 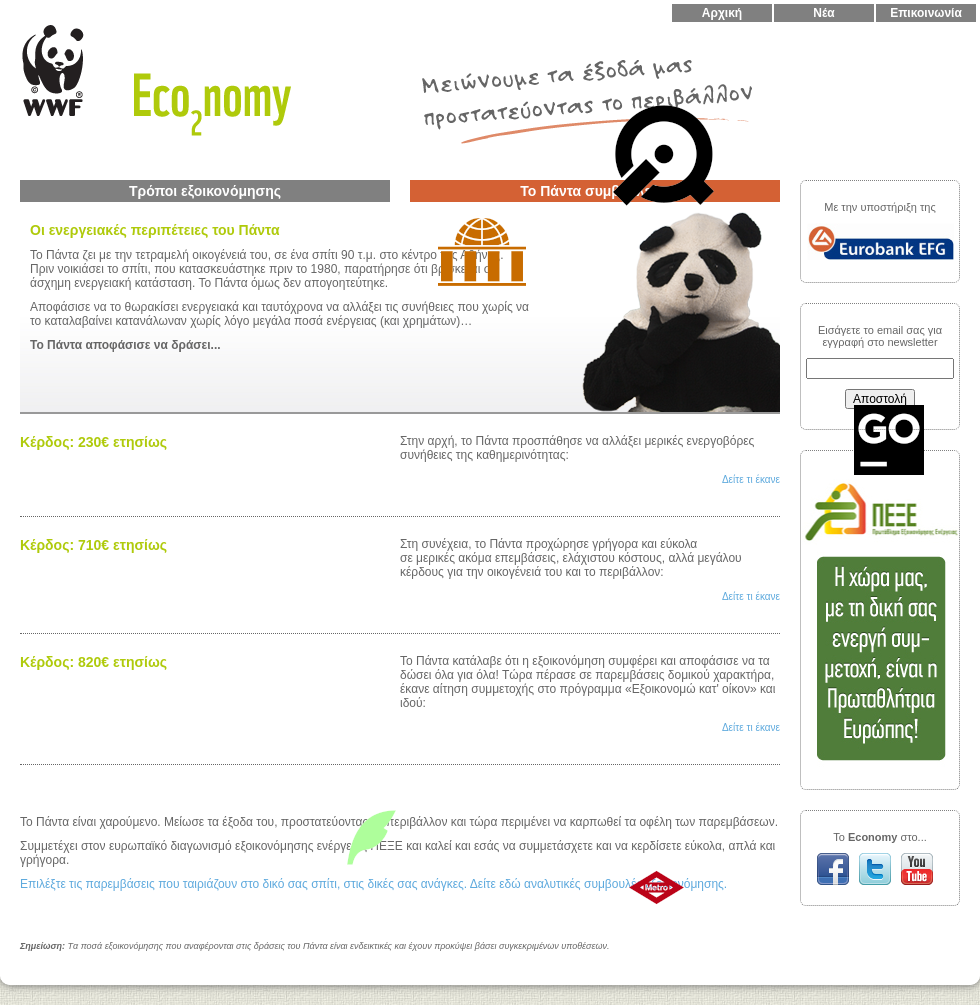 I want to click on open the Metro de Madrid transit app, so click(x=656, y=887).